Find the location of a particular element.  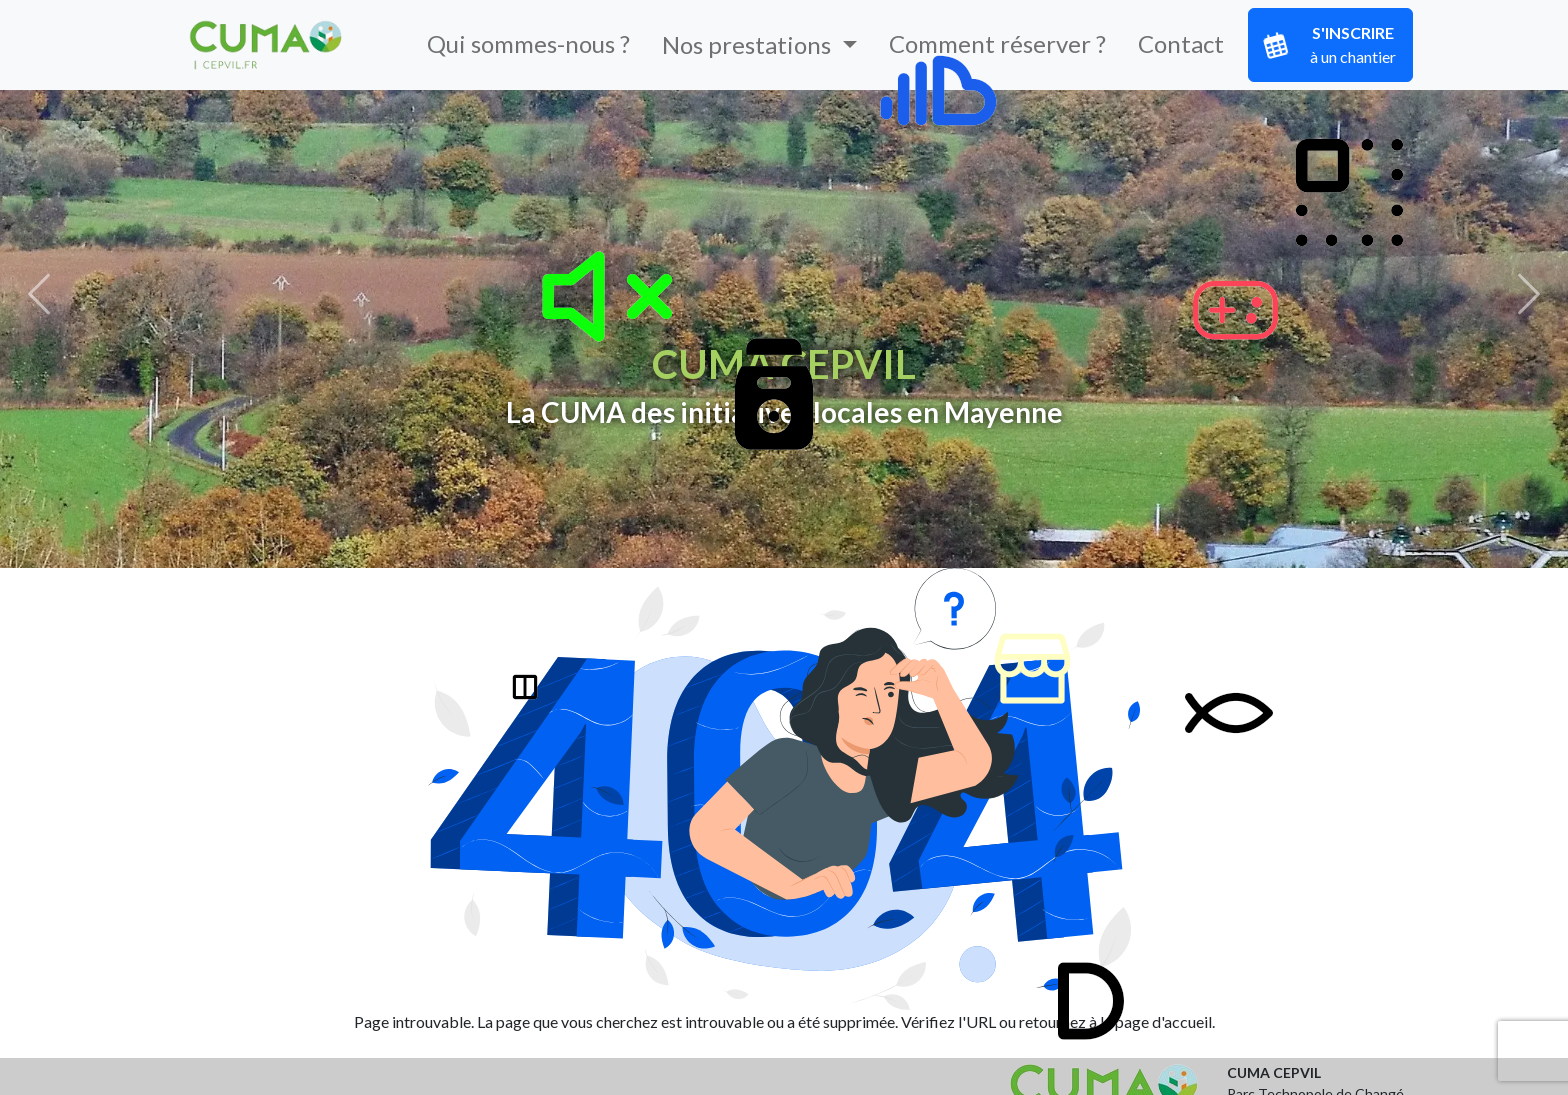

indicates dairy or milk product category is located at coordinates (774, 394).